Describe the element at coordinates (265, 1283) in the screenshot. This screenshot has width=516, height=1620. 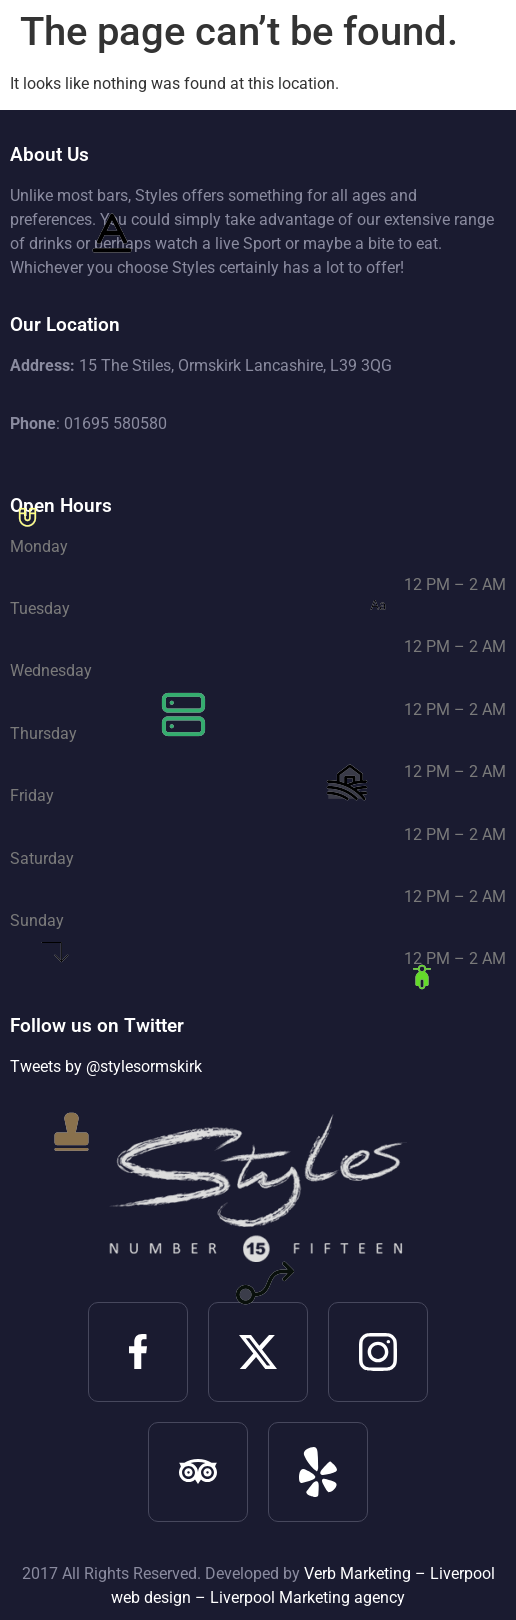
I see `indicates a workflow or process flow direction` at that location.